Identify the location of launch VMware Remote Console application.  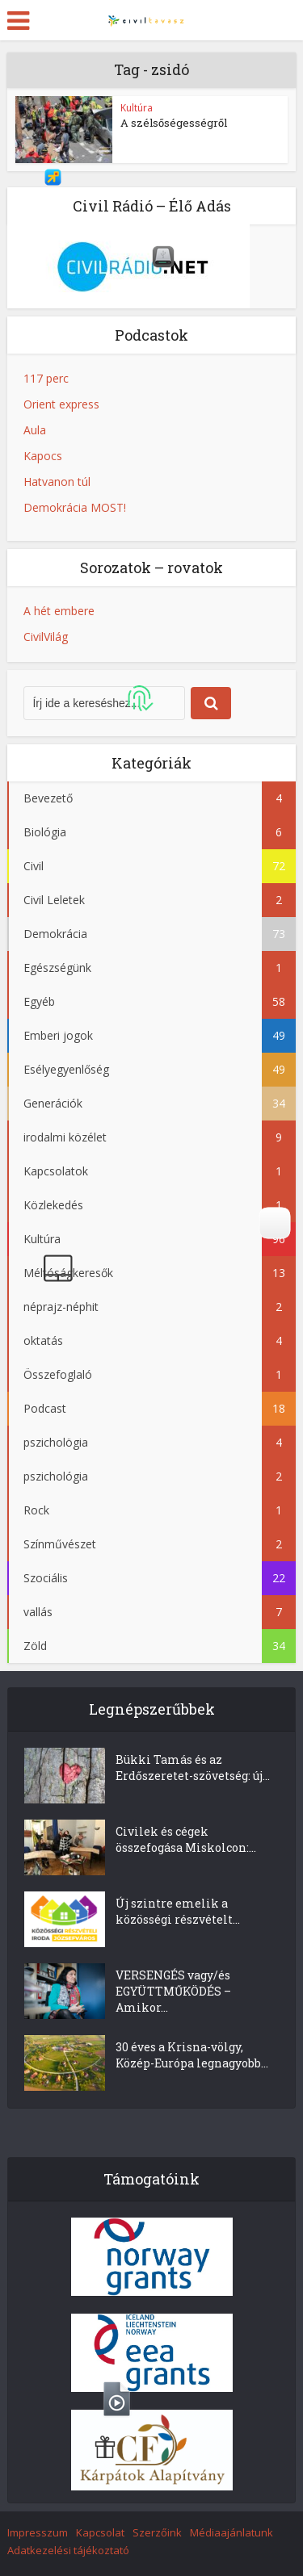
(53, 177).